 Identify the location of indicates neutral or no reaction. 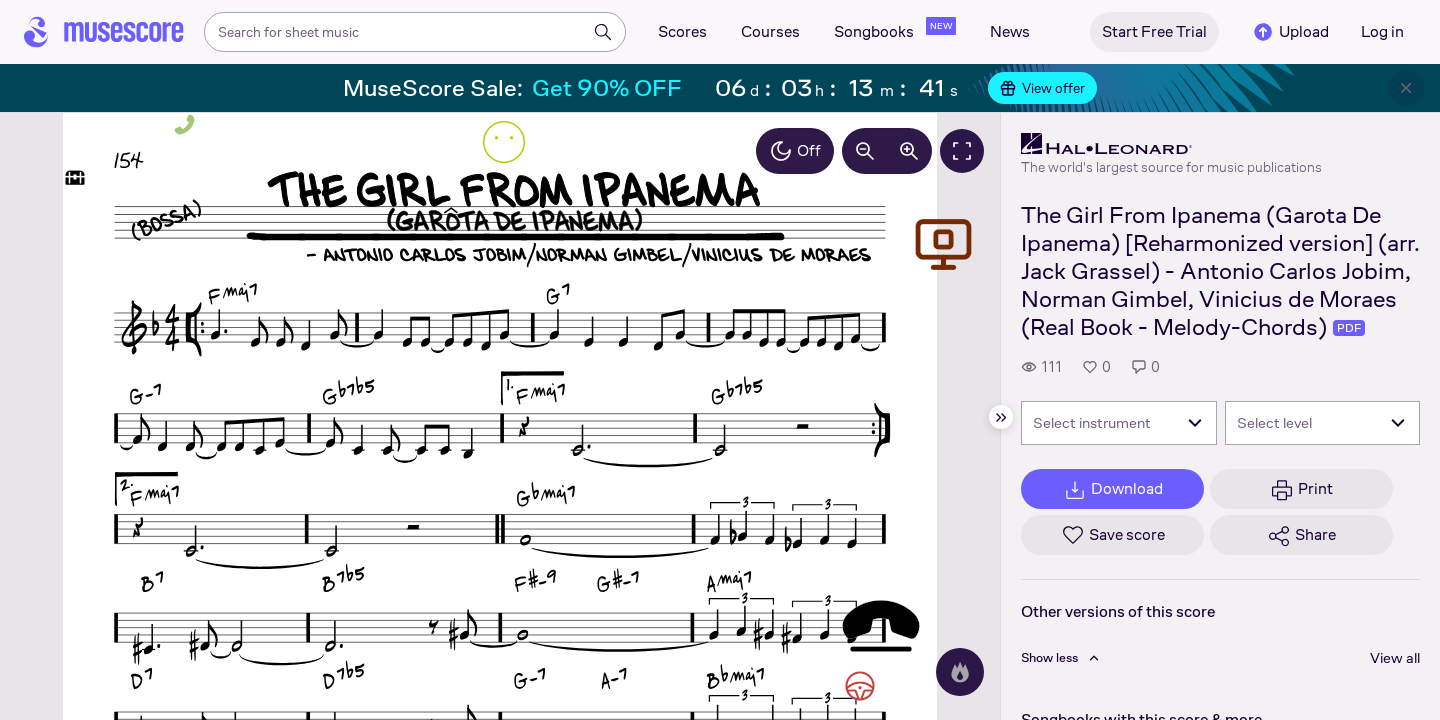
(504, 142).